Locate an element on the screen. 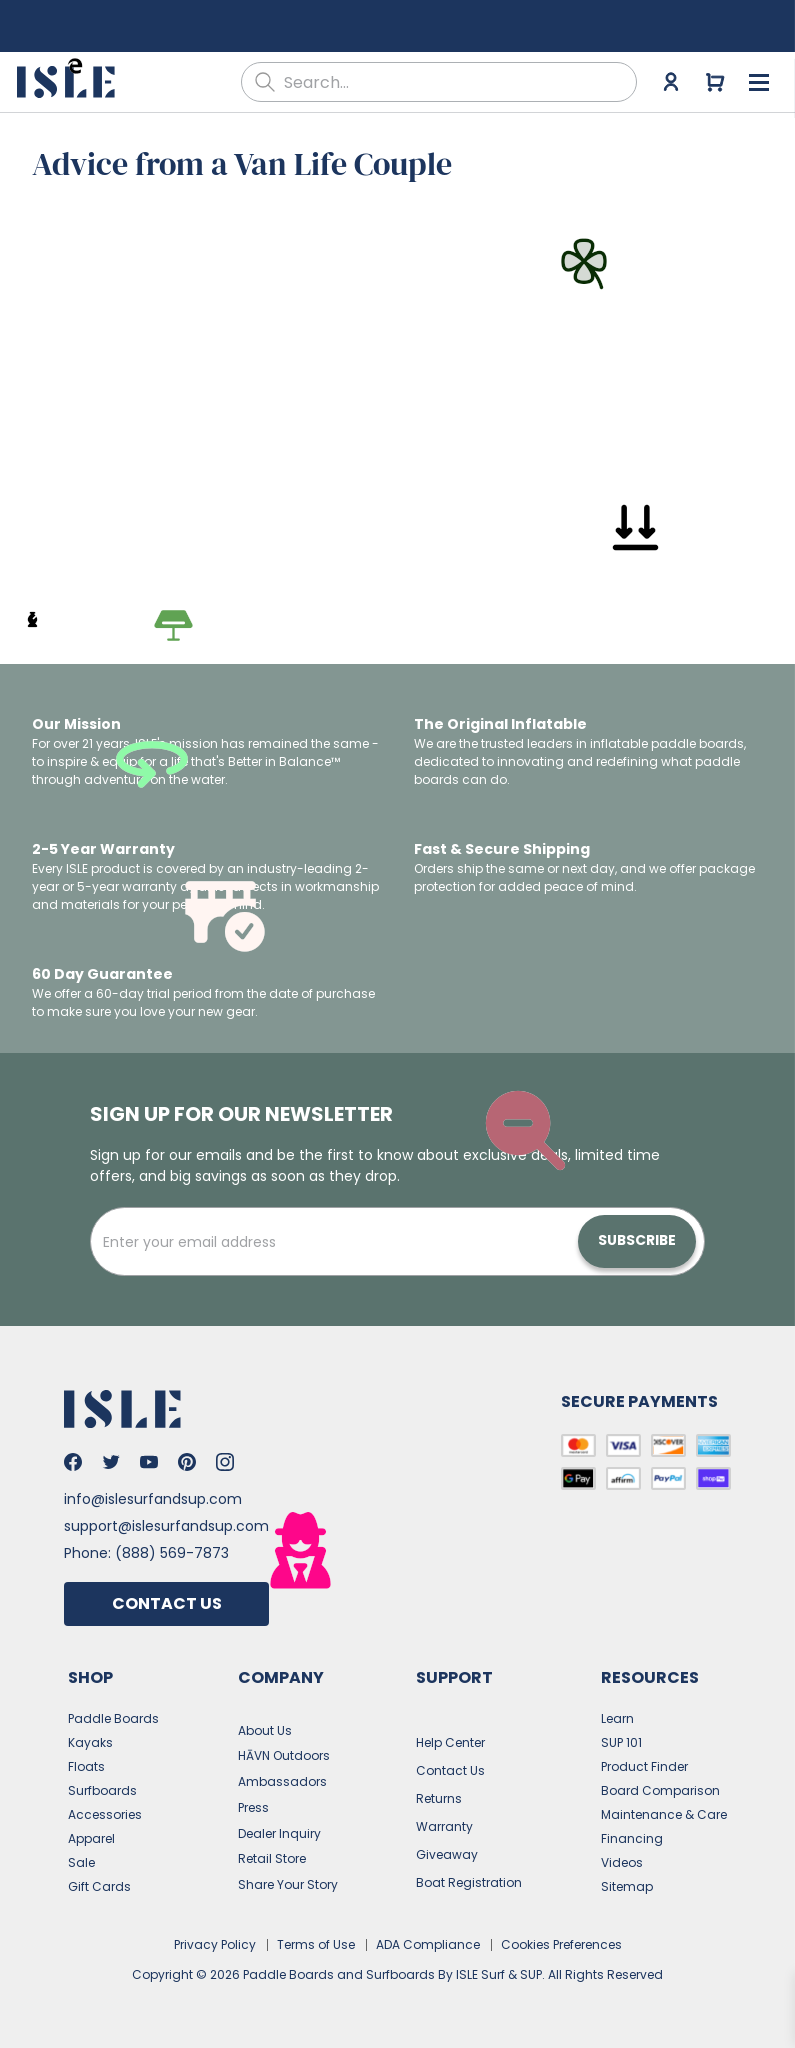  download all items to device is located at coordinates (635, 527).